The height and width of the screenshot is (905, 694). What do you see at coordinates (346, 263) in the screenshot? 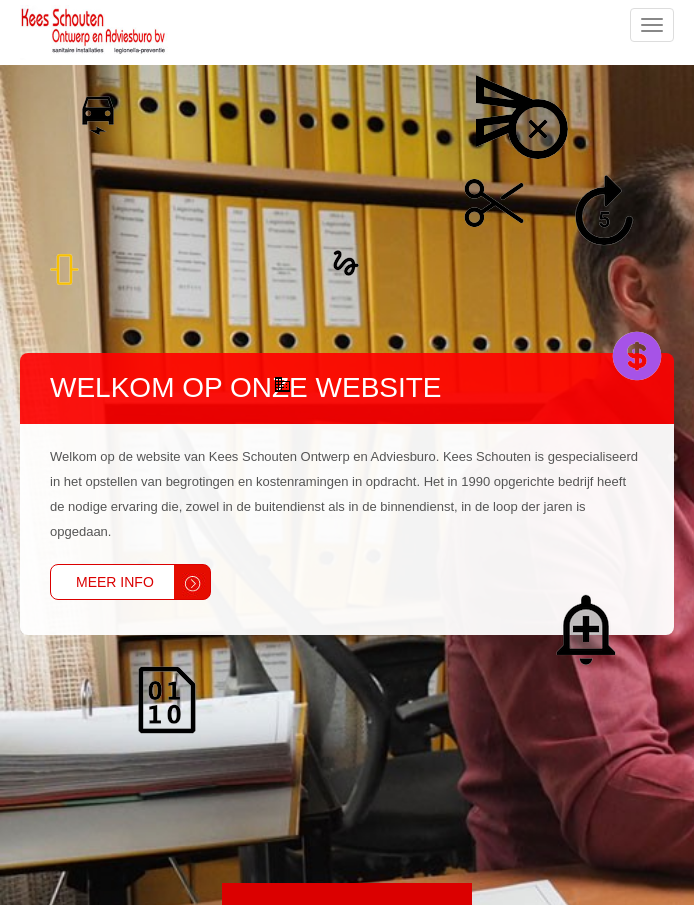
I see `draw or write with gesture input` at bounding box center [346, 263].